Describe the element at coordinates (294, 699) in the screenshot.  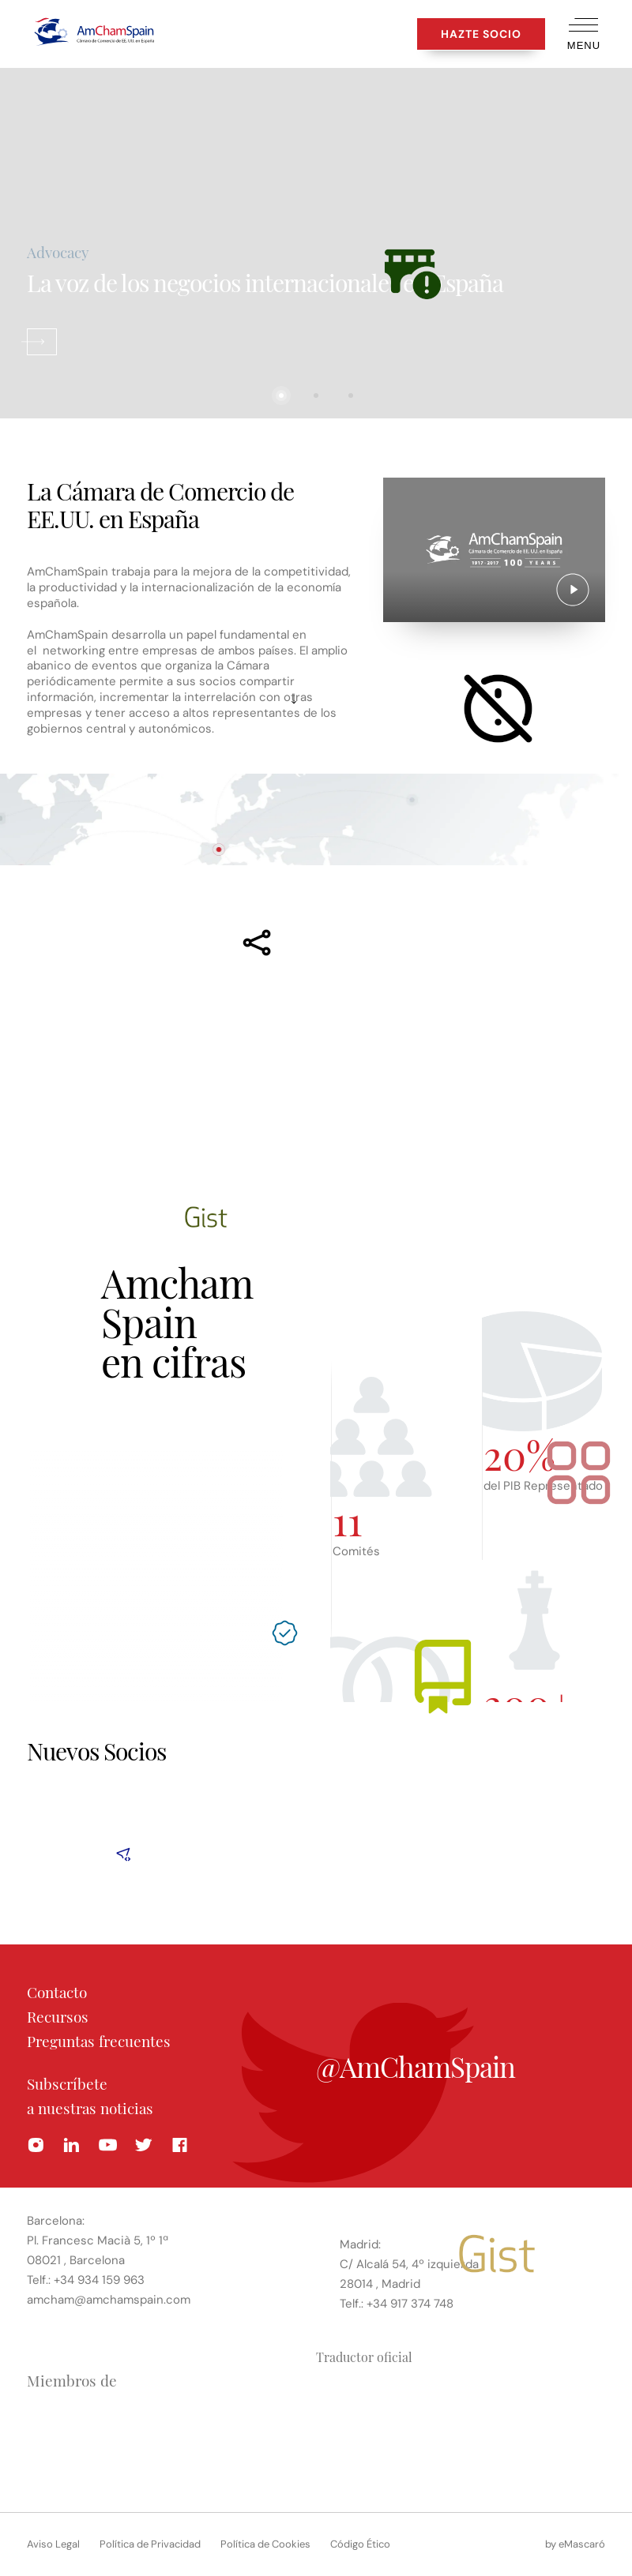
I see `scroll down for more content` at that location.